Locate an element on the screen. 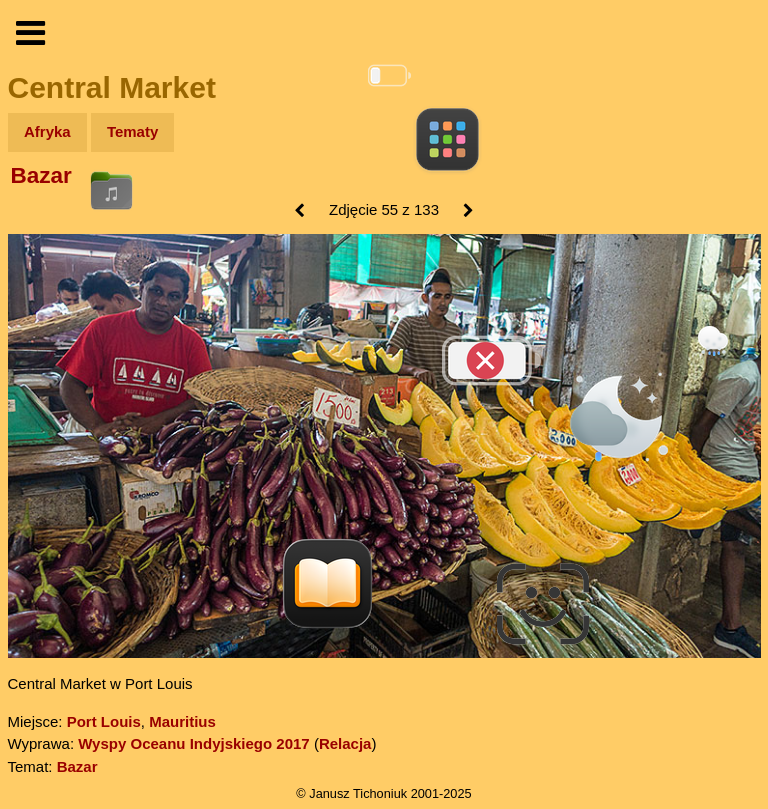 This screenshot has width=768, height=809. indicates mixed precipitation weather conditions is located at coordinates (713, 341).